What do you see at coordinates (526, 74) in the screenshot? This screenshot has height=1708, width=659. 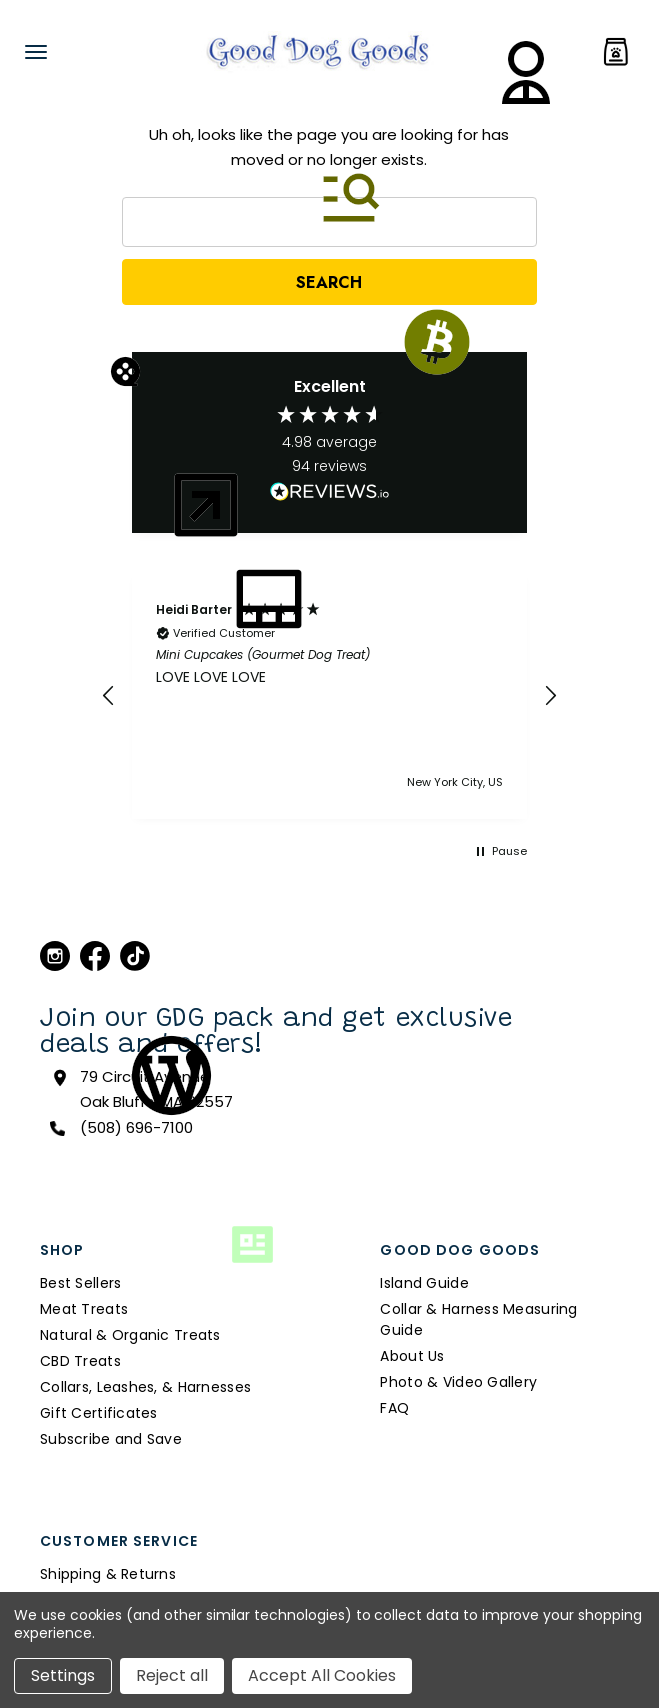 I see `view your profile` at bounding box center [526, 74].